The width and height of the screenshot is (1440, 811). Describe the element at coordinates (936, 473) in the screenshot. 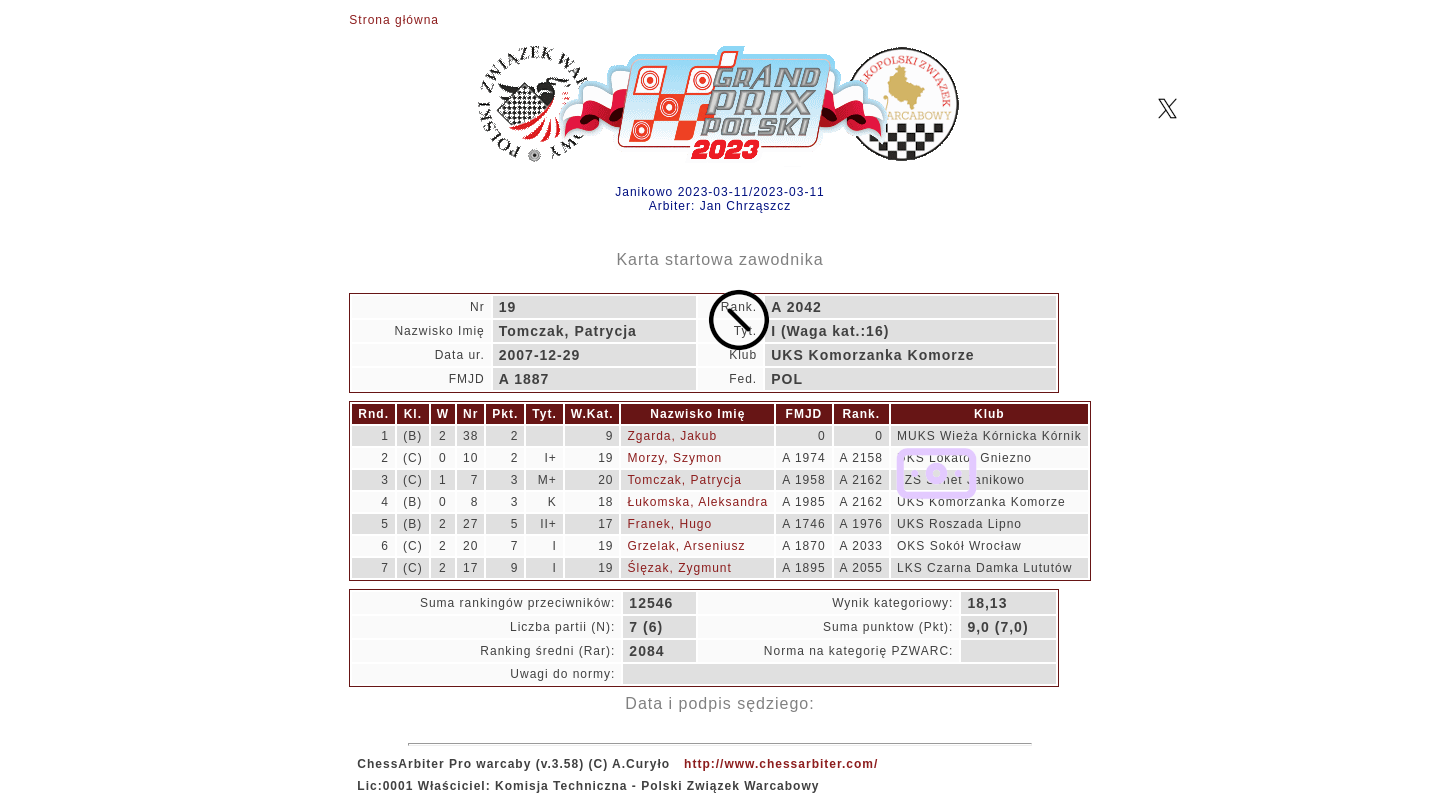

I see `view payment or cash options` at that location.